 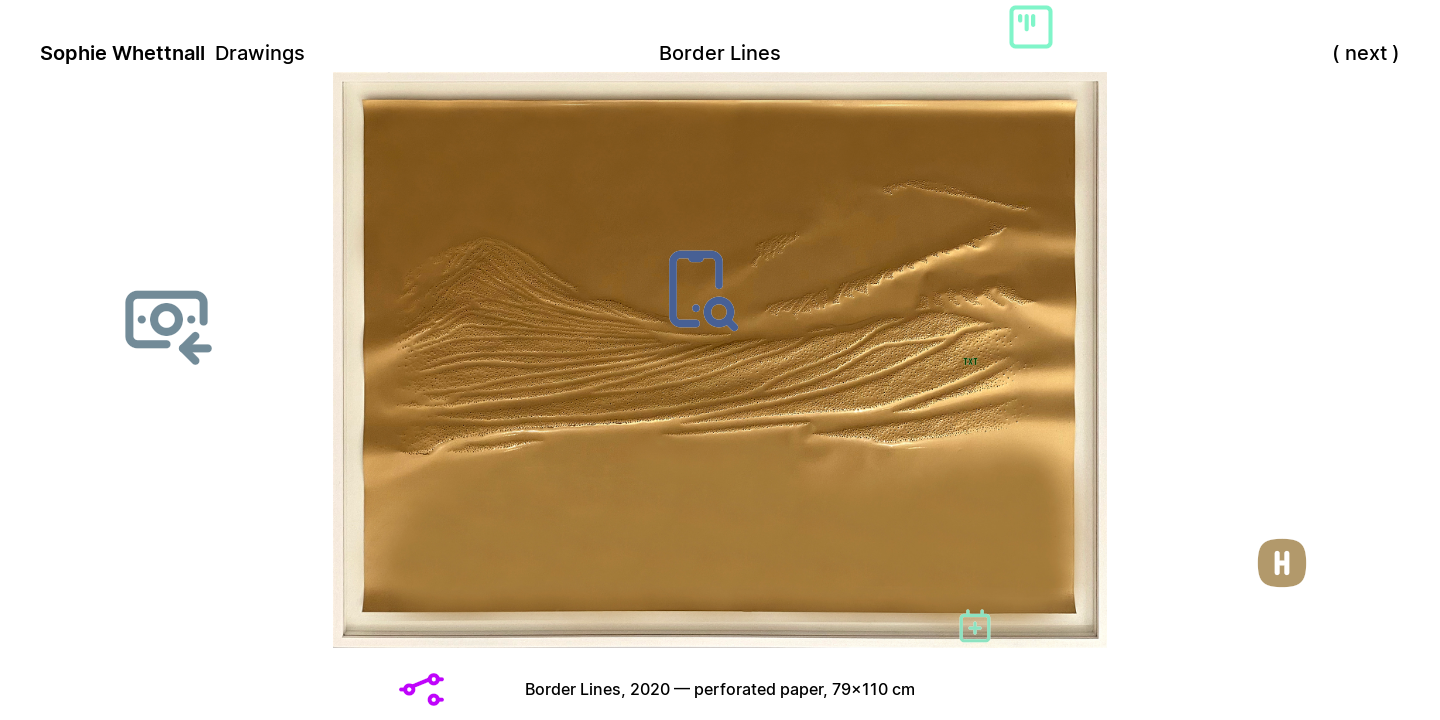 I want to click on request a refund or money back, so click(x=166, y=319).